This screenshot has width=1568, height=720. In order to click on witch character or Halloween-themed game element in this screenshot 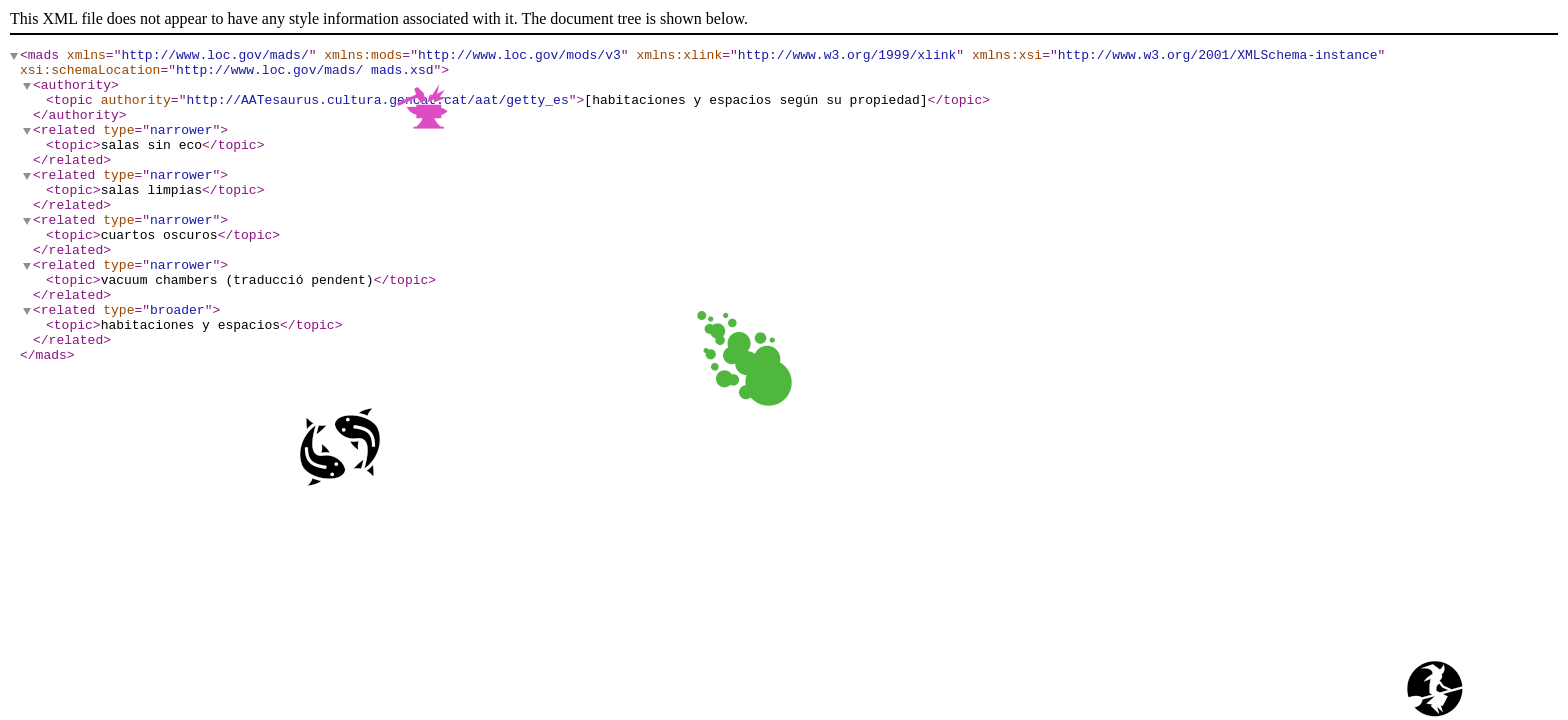, I will do `click(1435, 689)`.